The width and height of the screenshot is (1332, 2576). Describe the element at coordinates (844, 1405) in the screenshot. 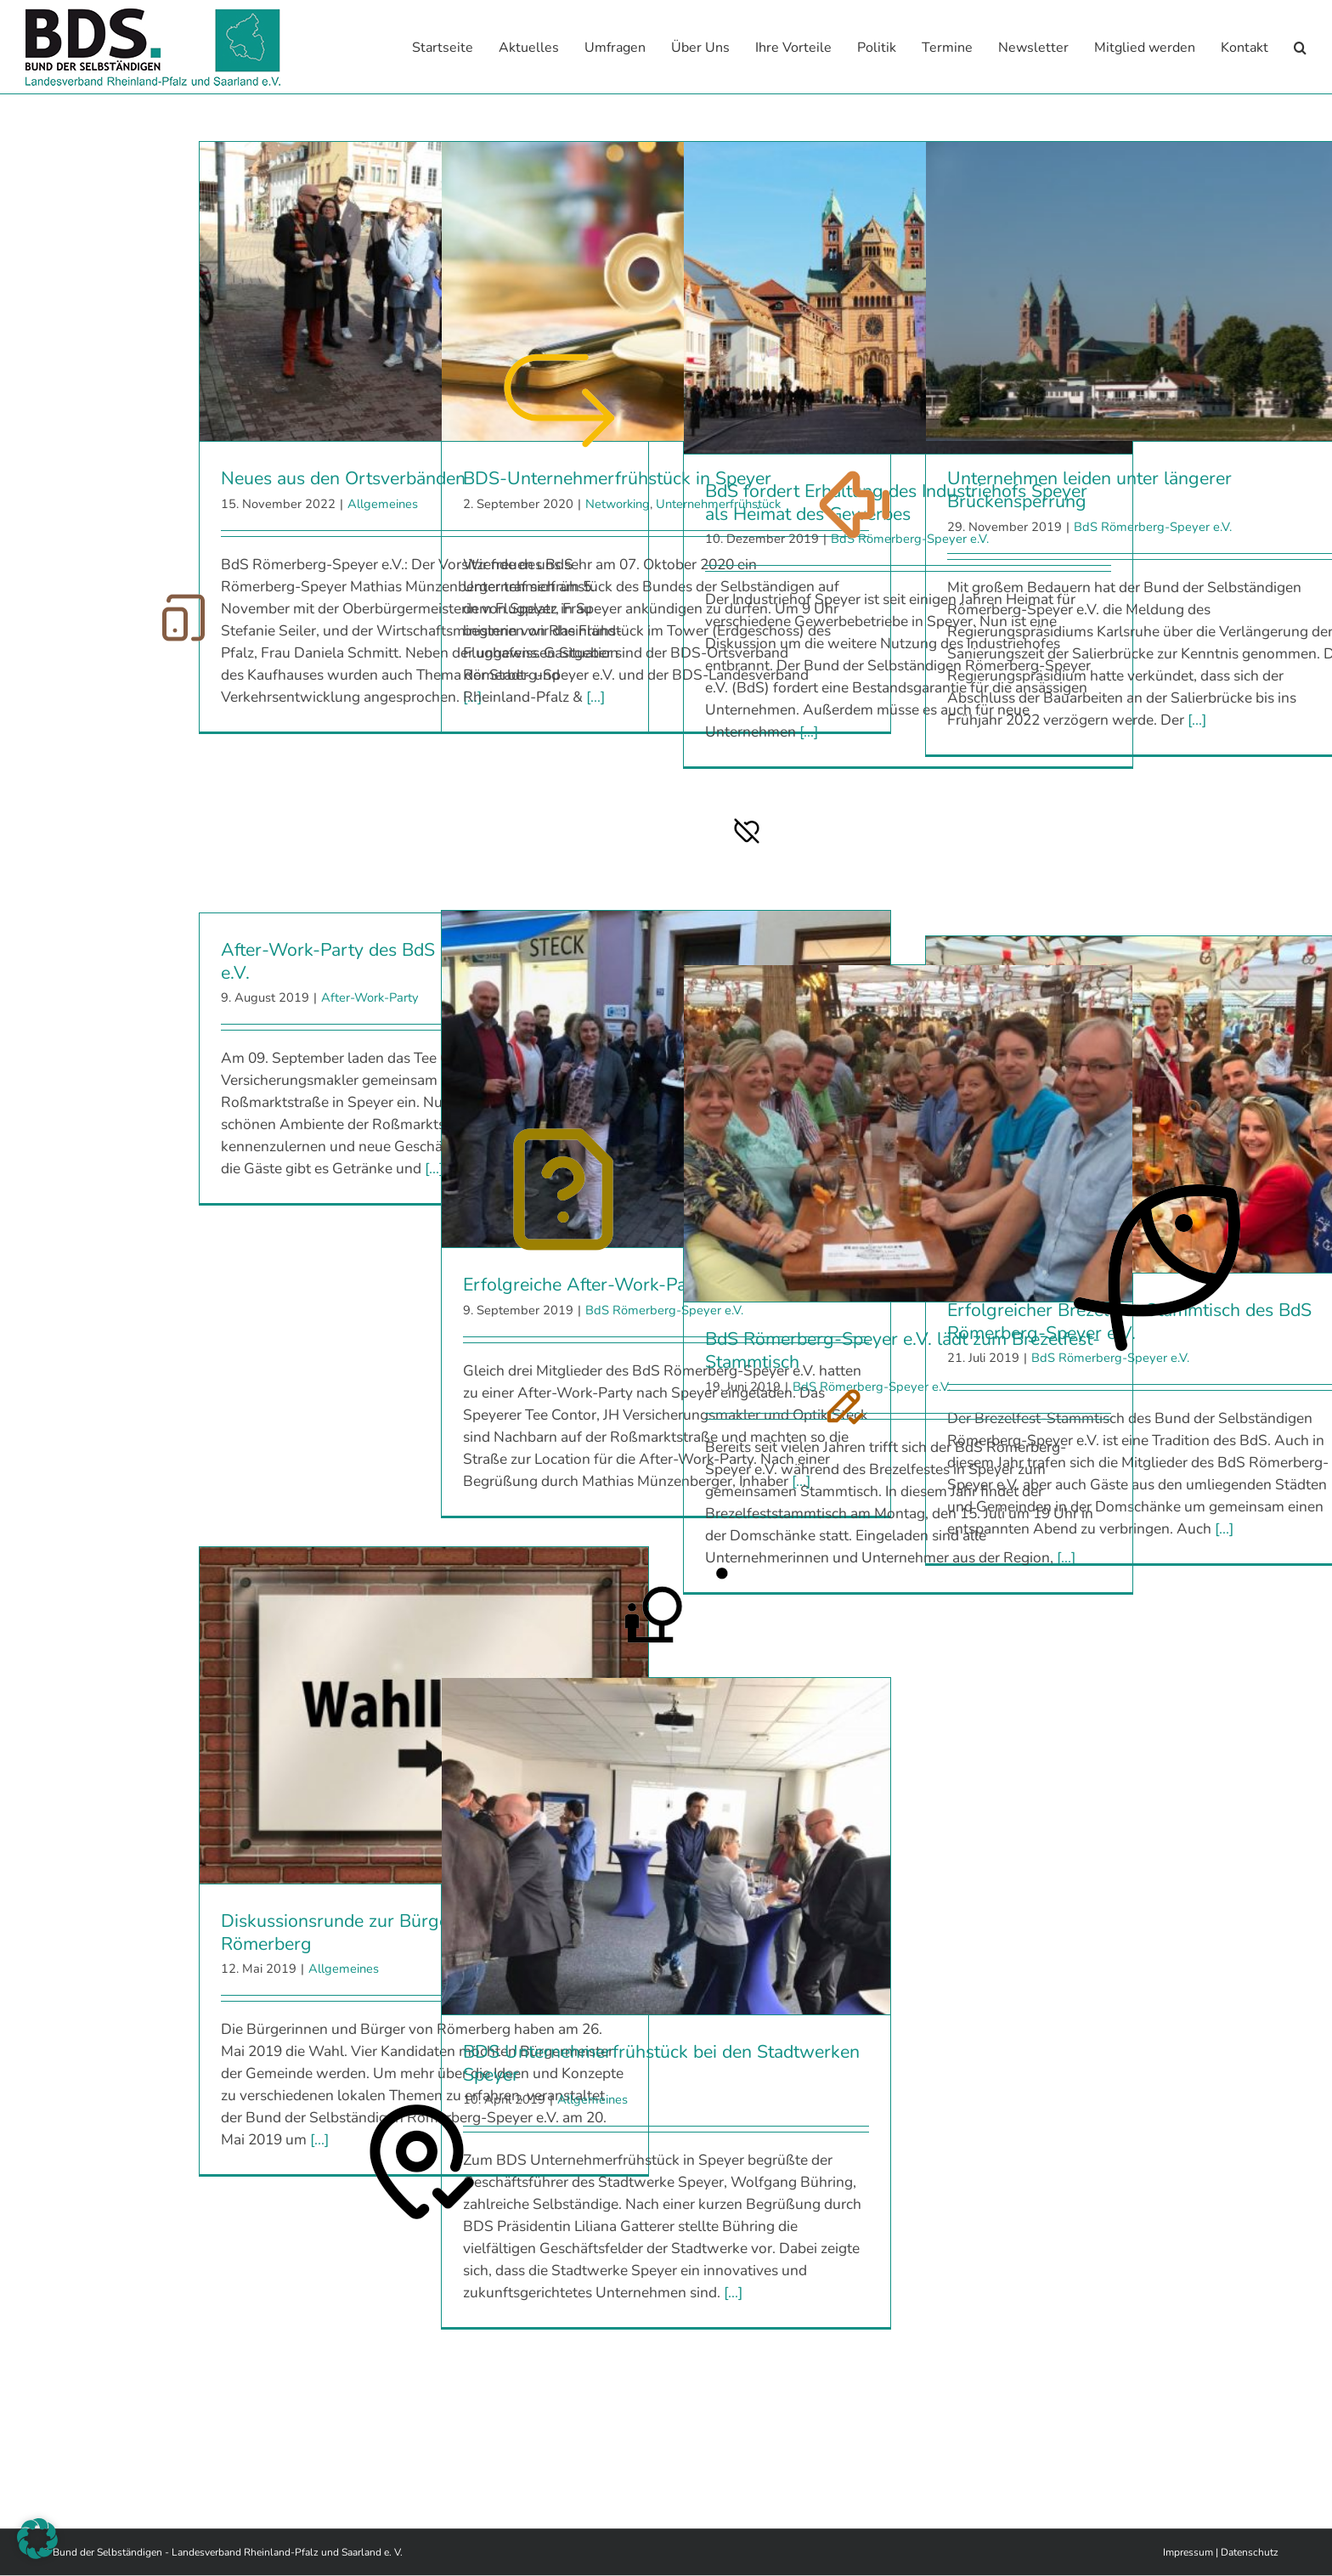

I see `edit completed or saved successfully` at that location.